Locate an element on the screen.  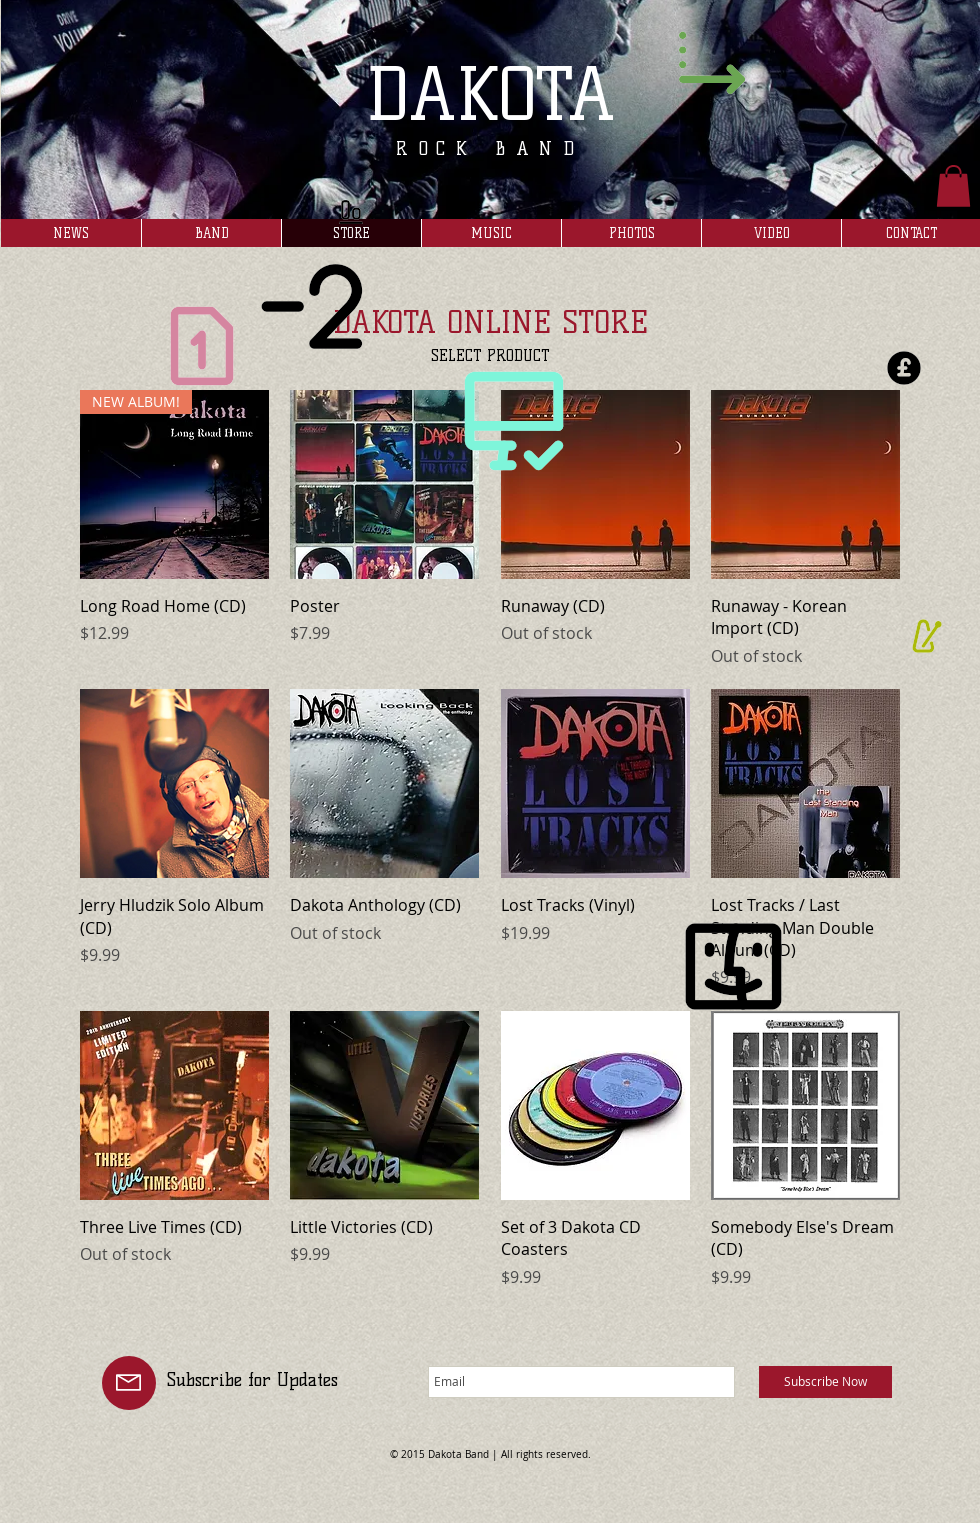
sim card slot 1 indicator is located at coordinates (202, 346).